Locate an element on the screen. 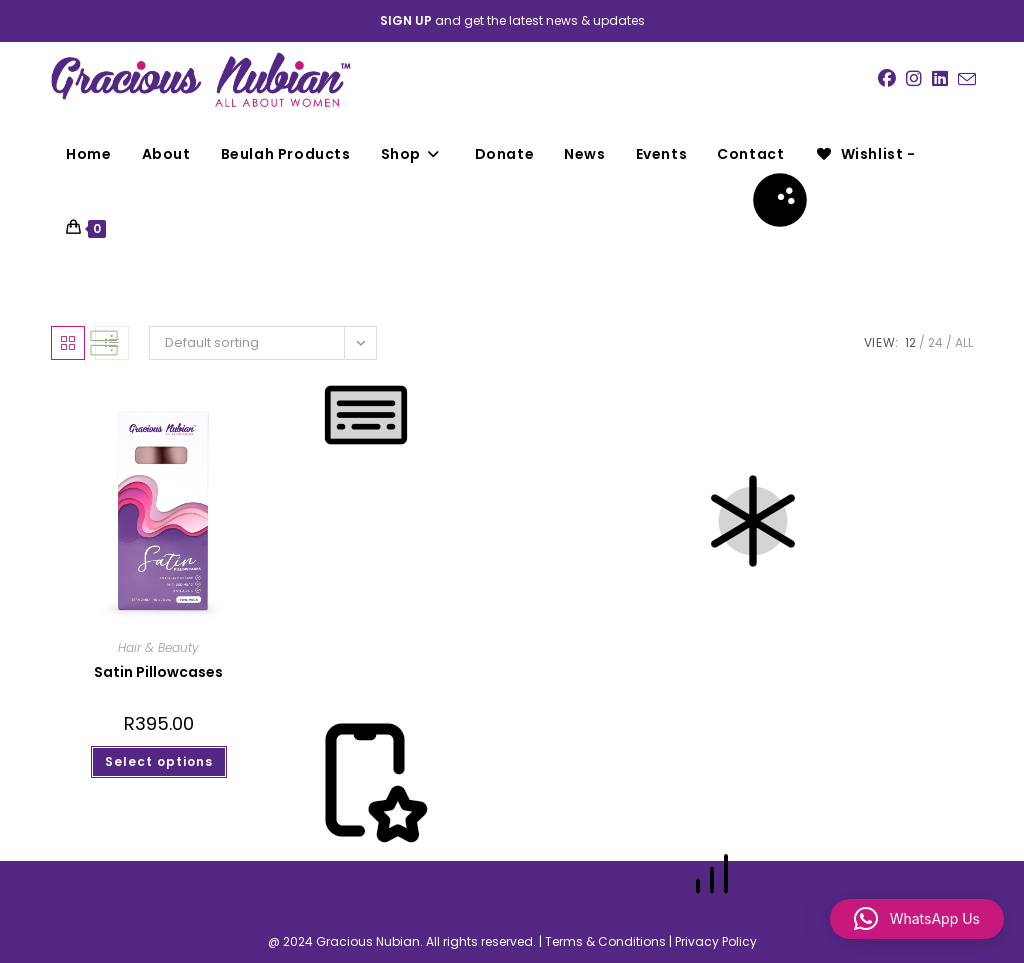 This screenshot has height=963, width=1024. indicates a required field in a form is located at coordinates (753, 521).